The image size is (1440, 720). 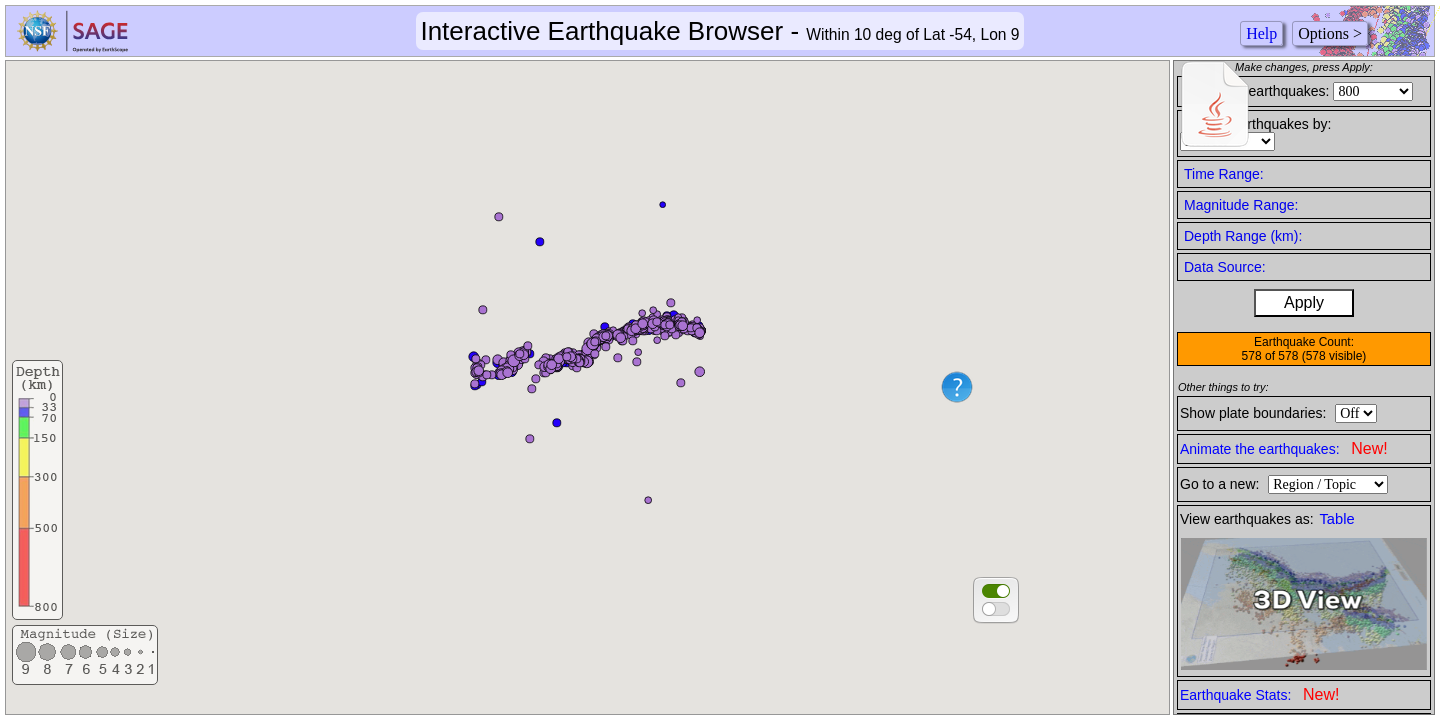 What do you see at coordinates (996, 600) in the screenshot?
I see `open desktop preferences or settings` at bounding box center [996, 600].